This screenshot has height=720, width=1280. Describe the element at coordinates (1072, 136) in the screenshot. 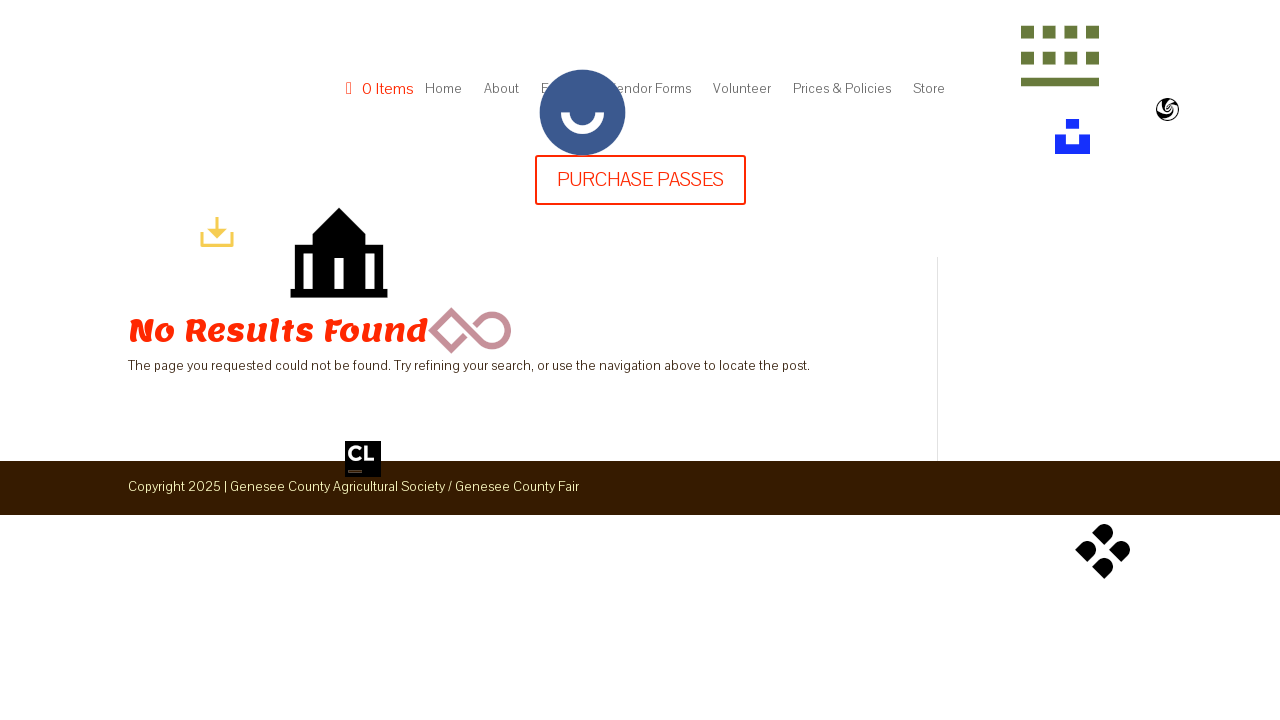

I see `open unsplash to browse stock photos` at that location.